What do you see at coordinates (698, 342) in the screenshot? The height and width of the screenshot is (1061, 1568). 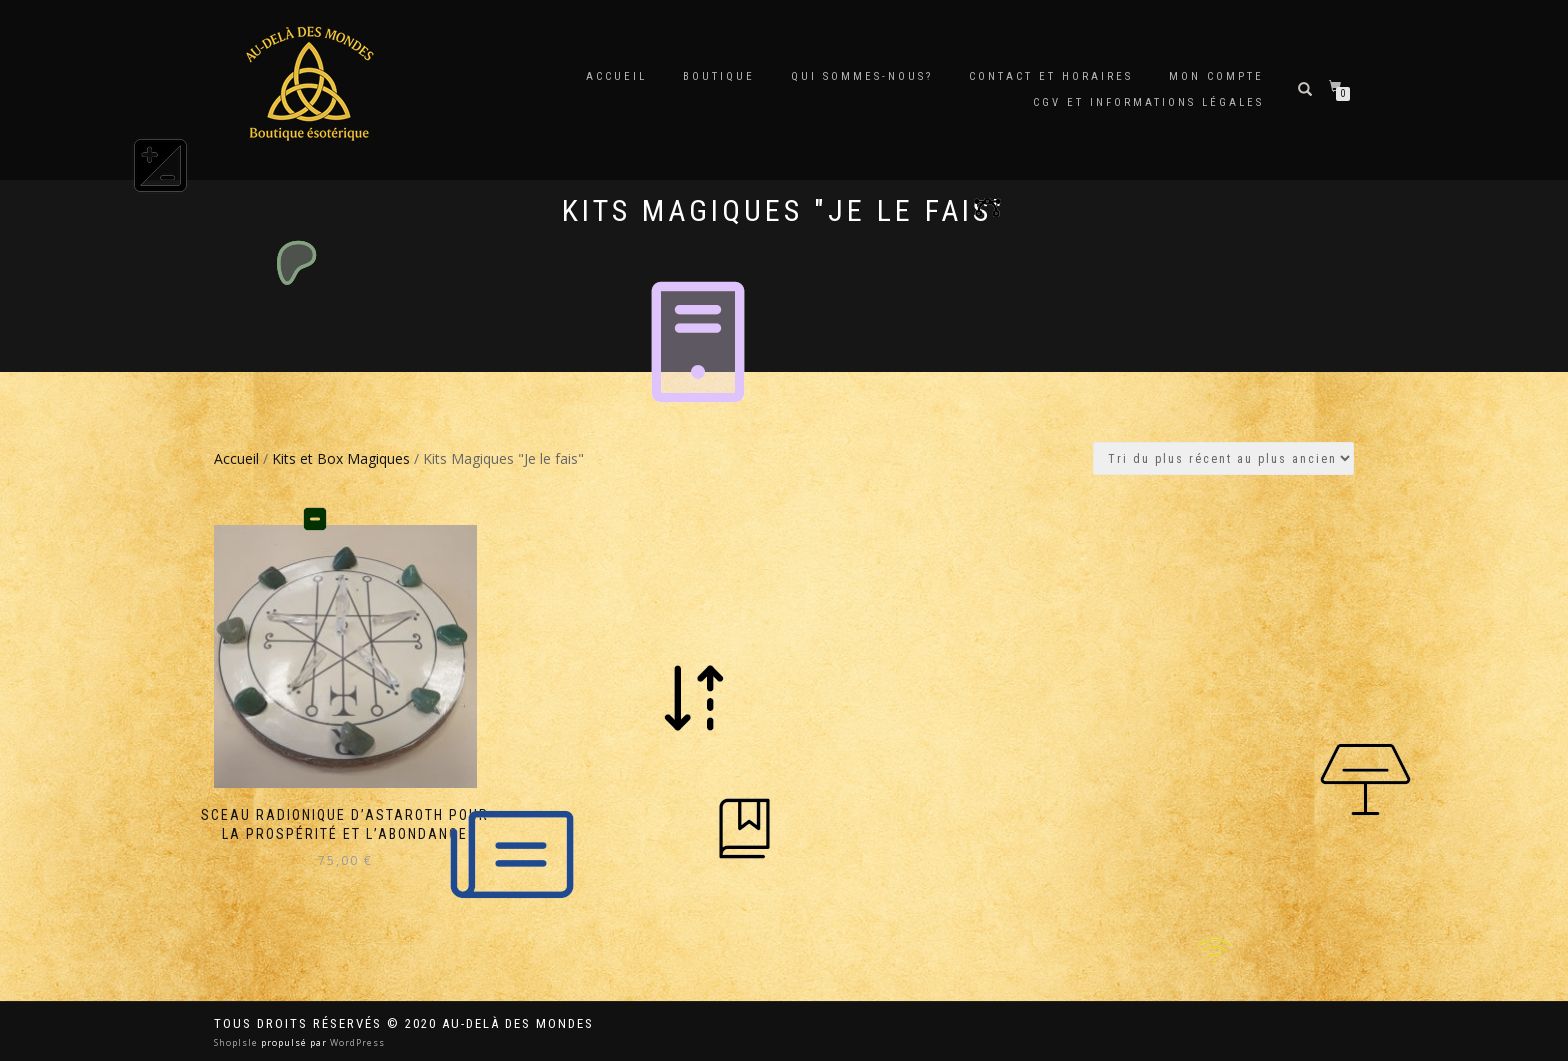 I see `access server or desktop computer settings` at bounding box center [698, 342].